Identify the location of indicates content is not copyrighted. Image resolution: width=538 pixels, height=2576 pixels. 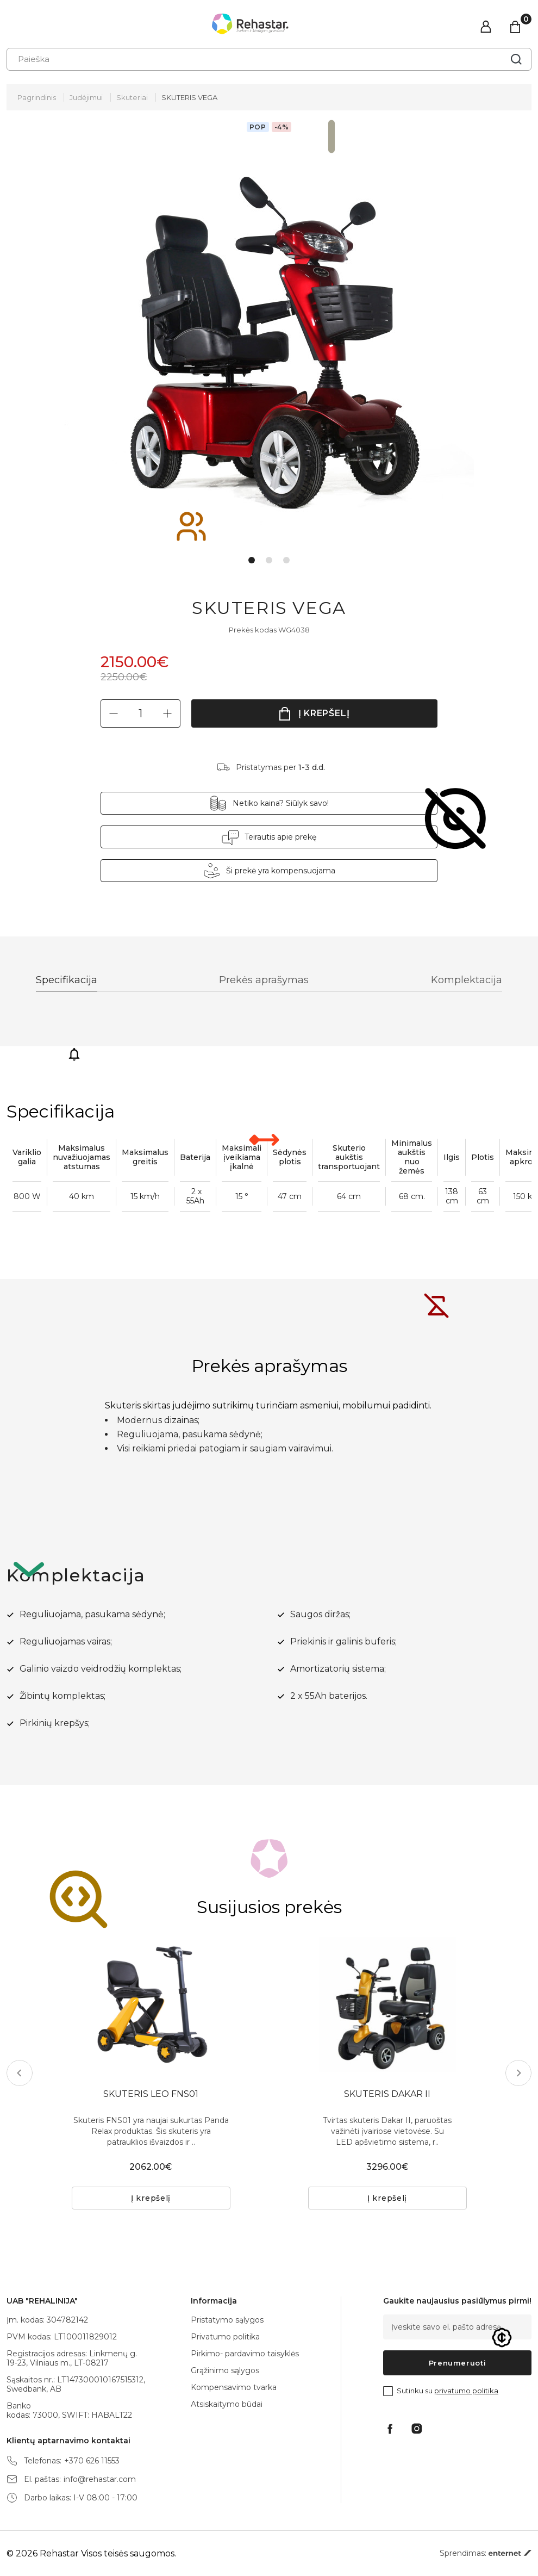
(455, 818).